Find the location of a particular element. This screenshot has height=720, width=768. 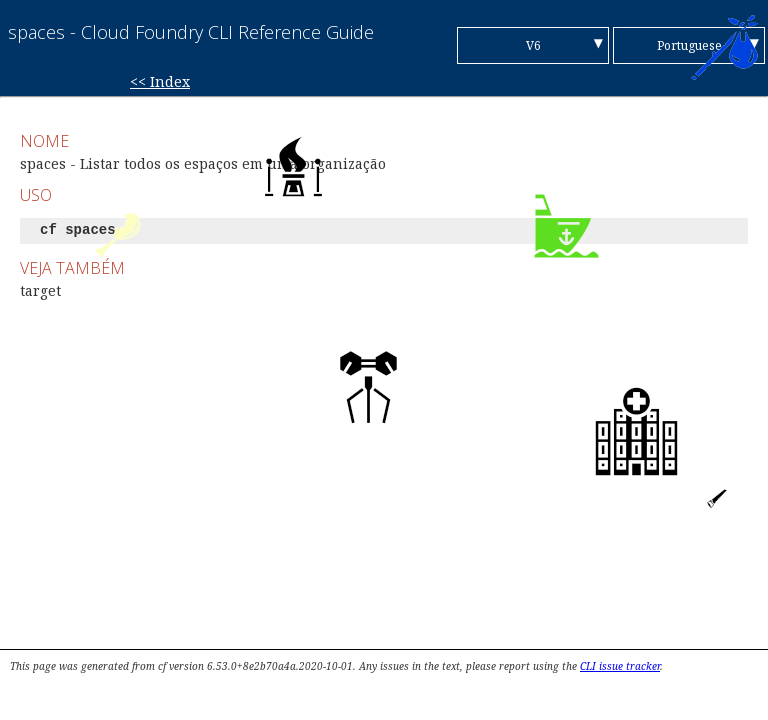

access fire shrine location in game is located at coordinates (293, 166).